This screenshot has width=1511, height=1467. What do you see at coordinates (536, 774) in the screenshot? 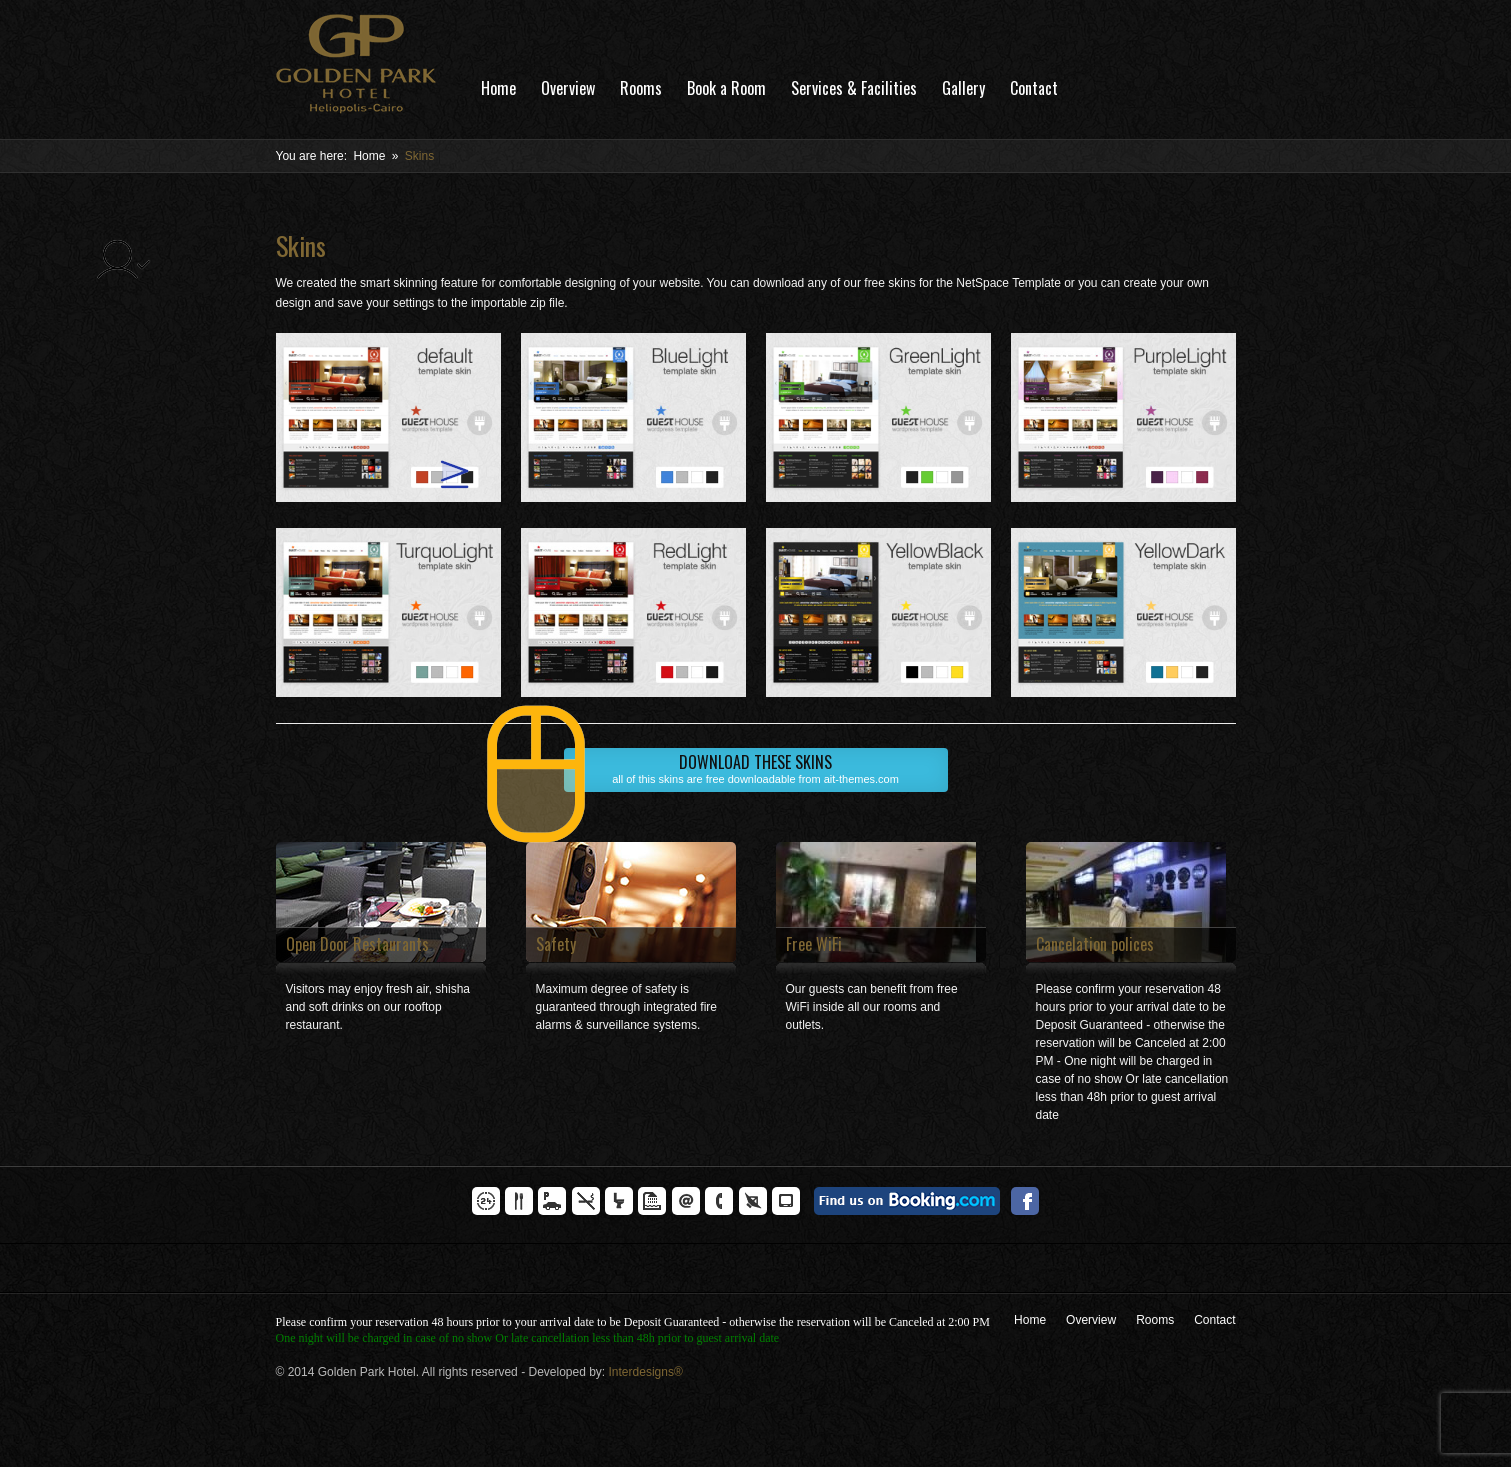
I see `mouse input device indicator` at bounding box center [536, 774].